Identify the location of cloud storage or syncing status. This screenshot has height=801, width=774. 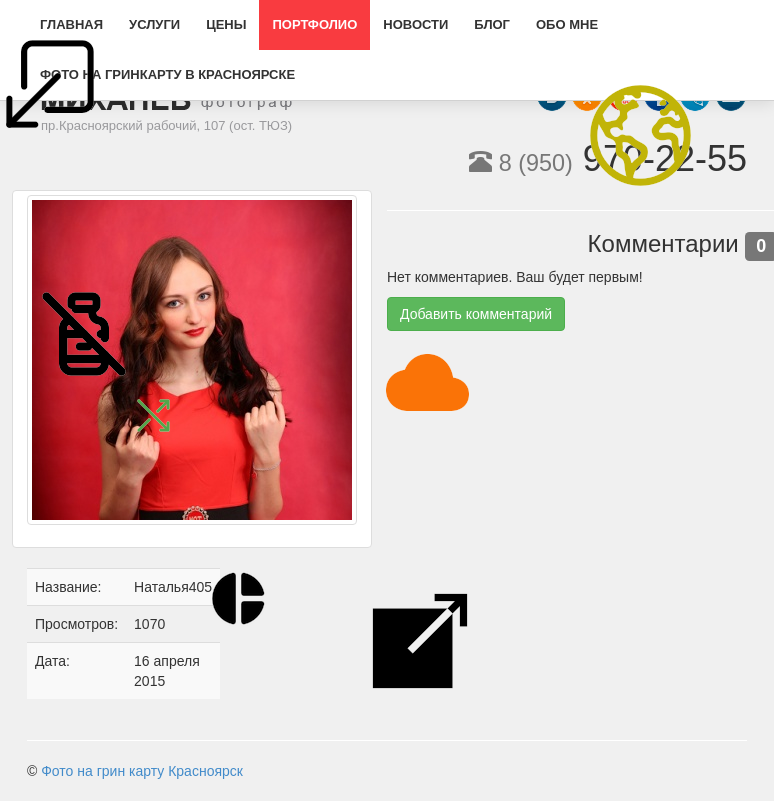
(427, 382).